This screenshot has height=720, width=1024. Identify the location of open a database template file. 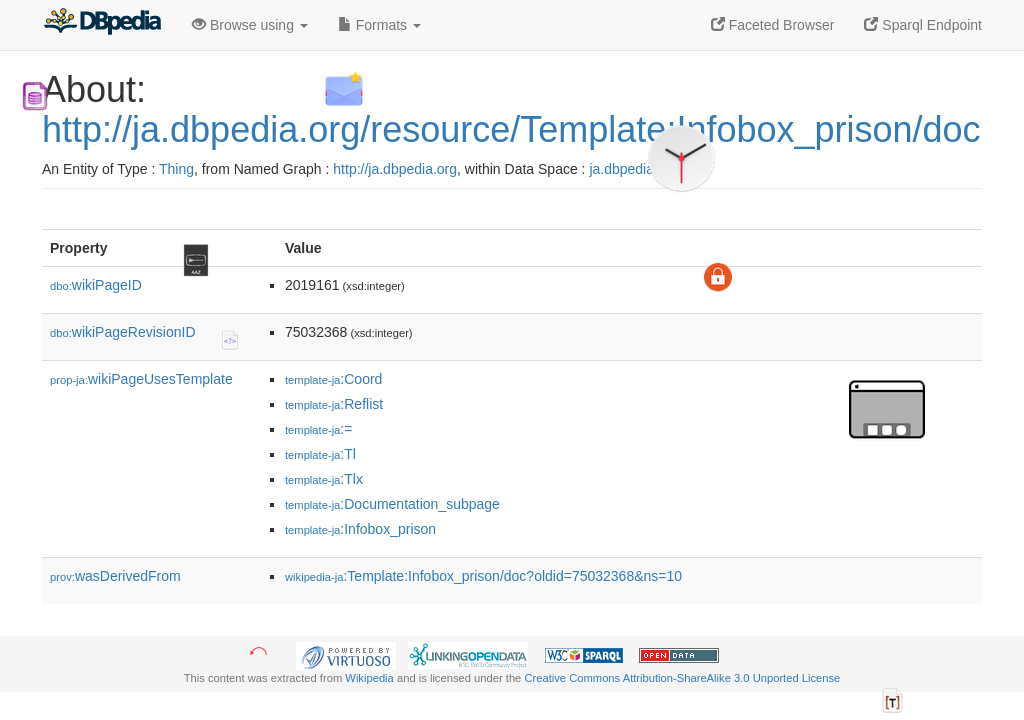
(35, 96).